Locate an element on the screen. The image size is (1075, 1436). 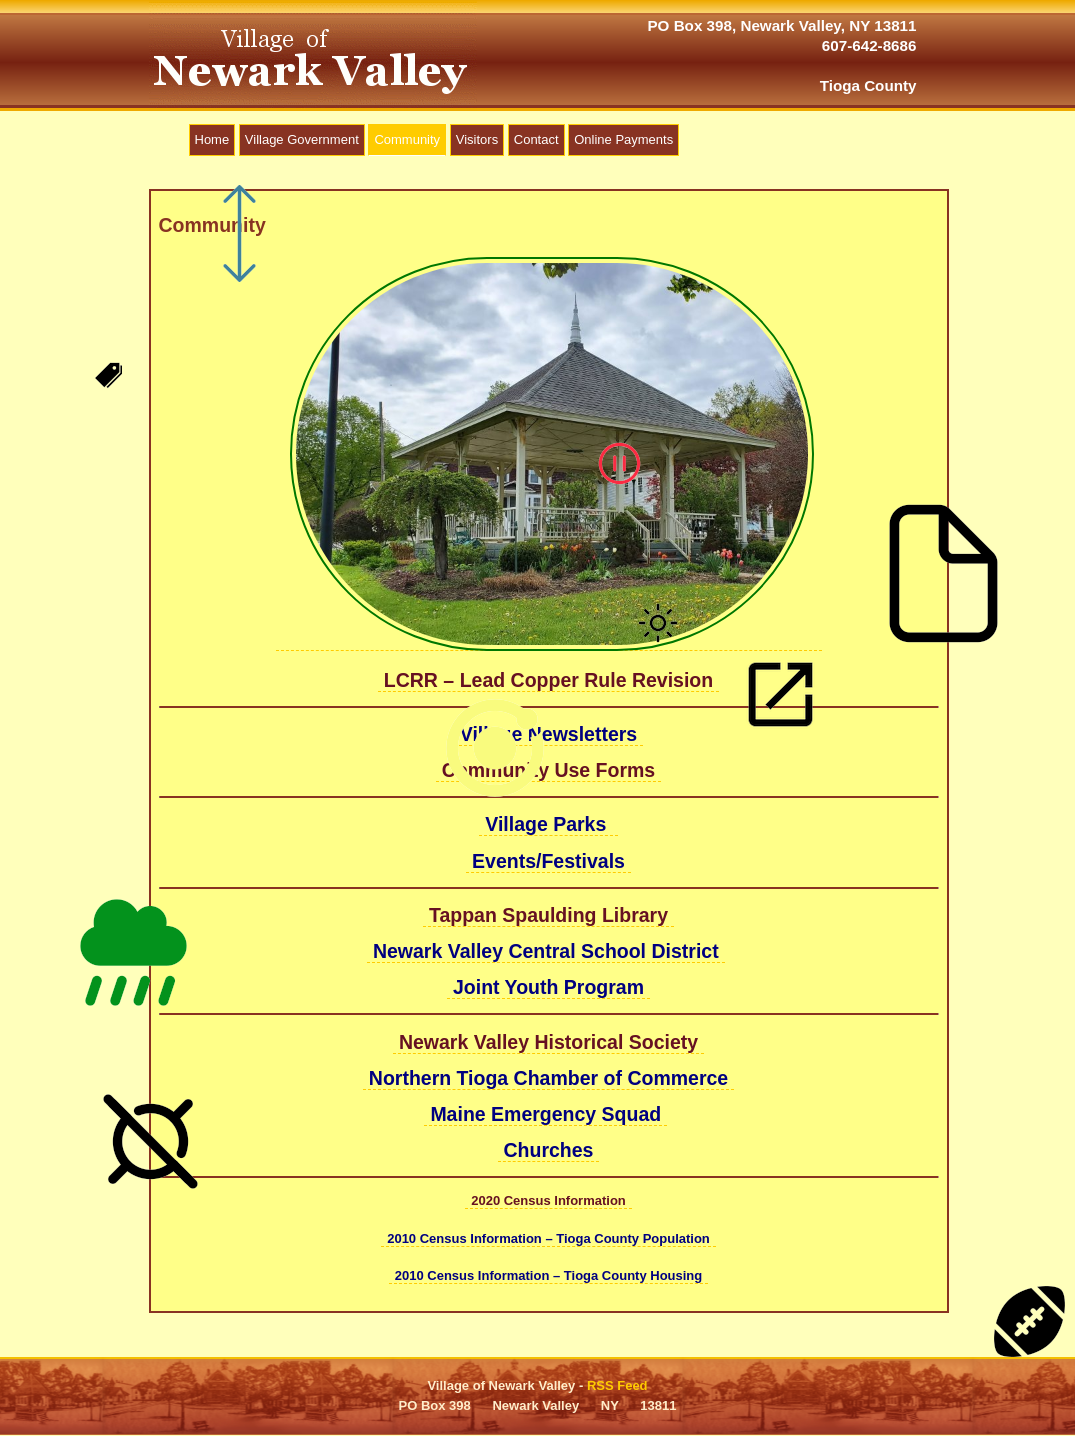
toggle light mode or increase brightness is located at coordinates (658, 623).